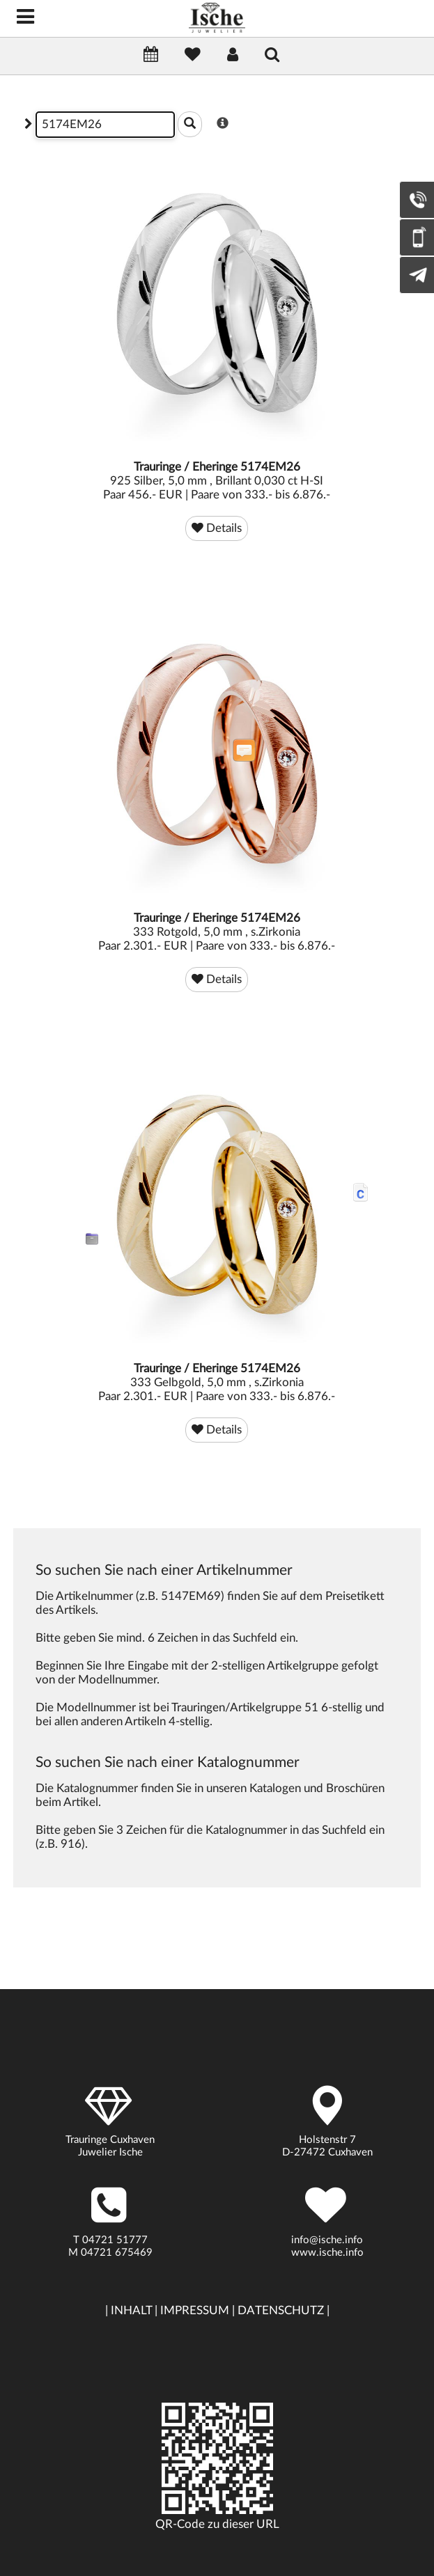 Image resolution: width=434 pixels, height=2576 pixels. Describe the element at coordinates (244, 750) in the screenshot. I see `open the messaging app` at that location.